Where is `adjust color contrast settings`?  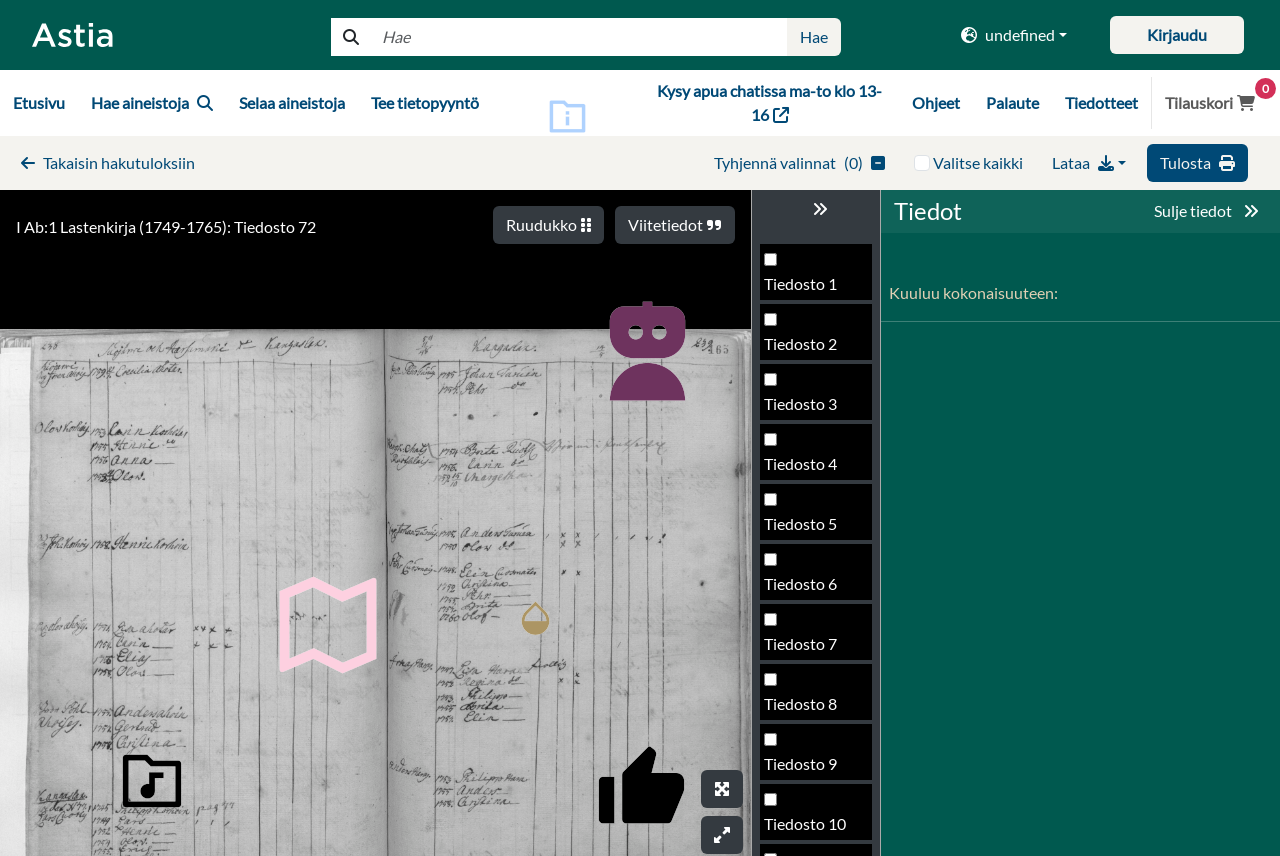
adjust color contrast settings is located at coordinates (535, 619).